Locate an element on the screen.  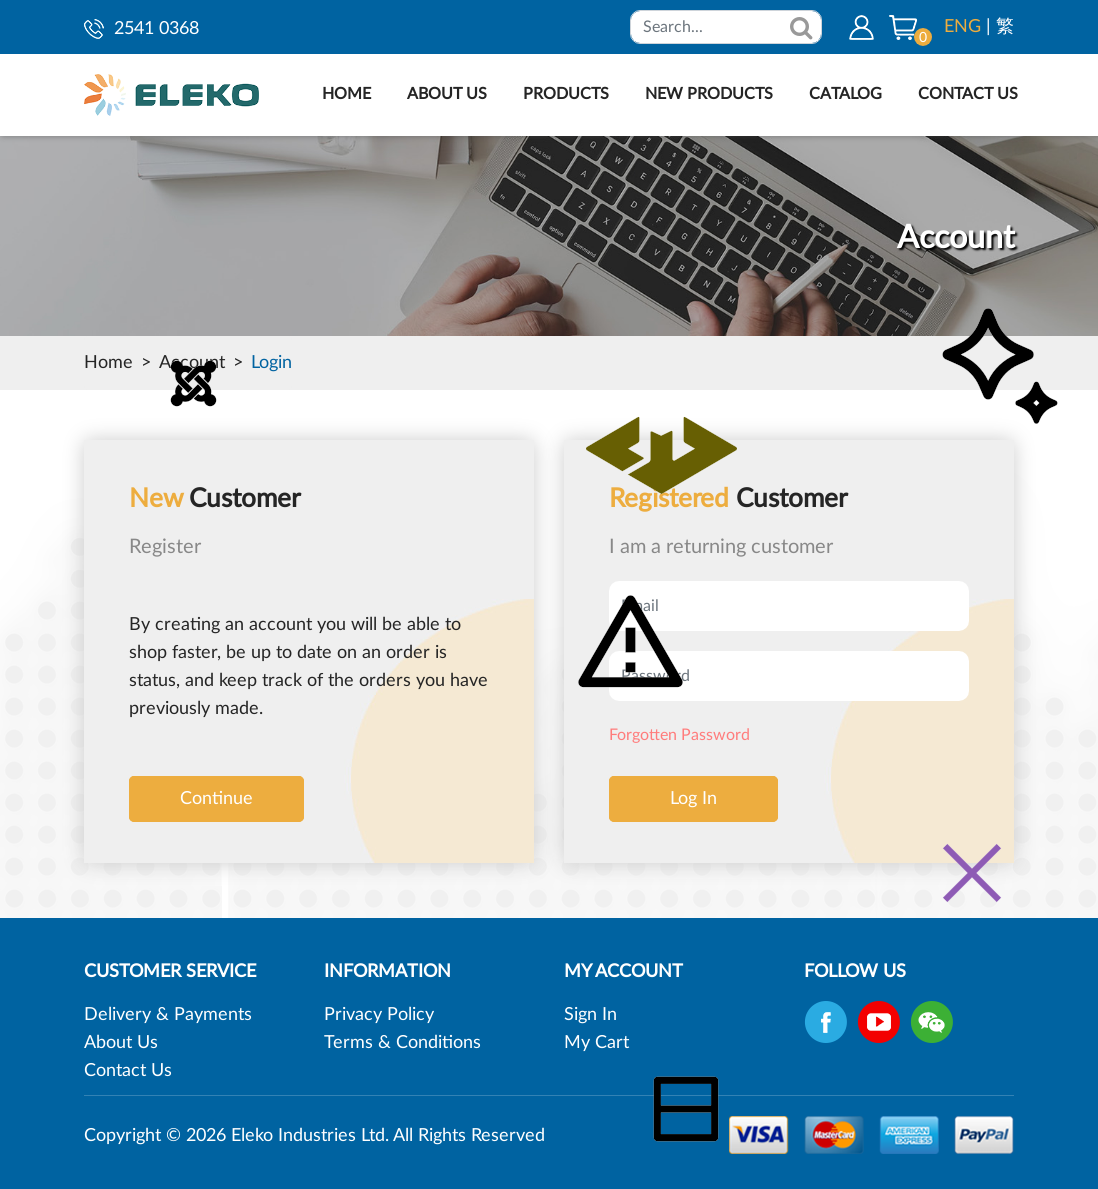
indicates a warning or alert status is located at coordinates (630, 642).